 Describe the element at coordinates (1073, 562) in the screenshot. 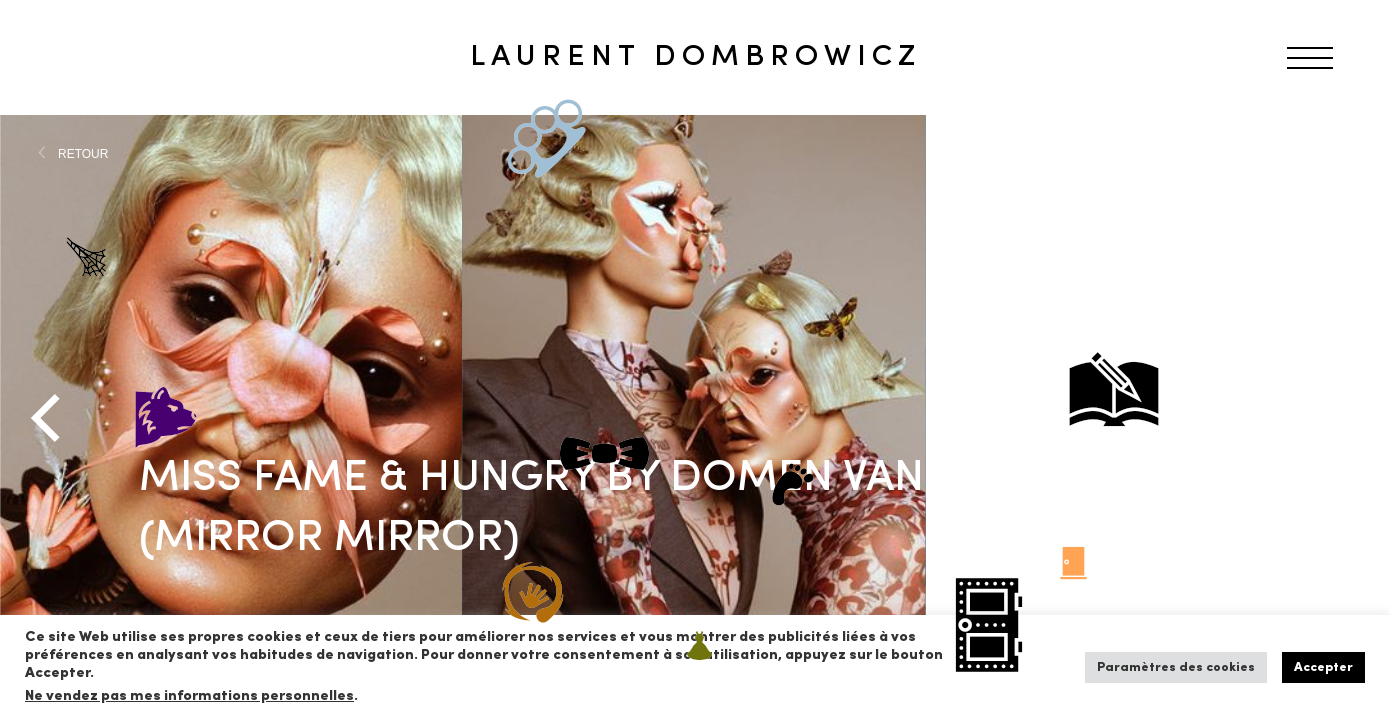

I see `exit the current screen or application` at that location.